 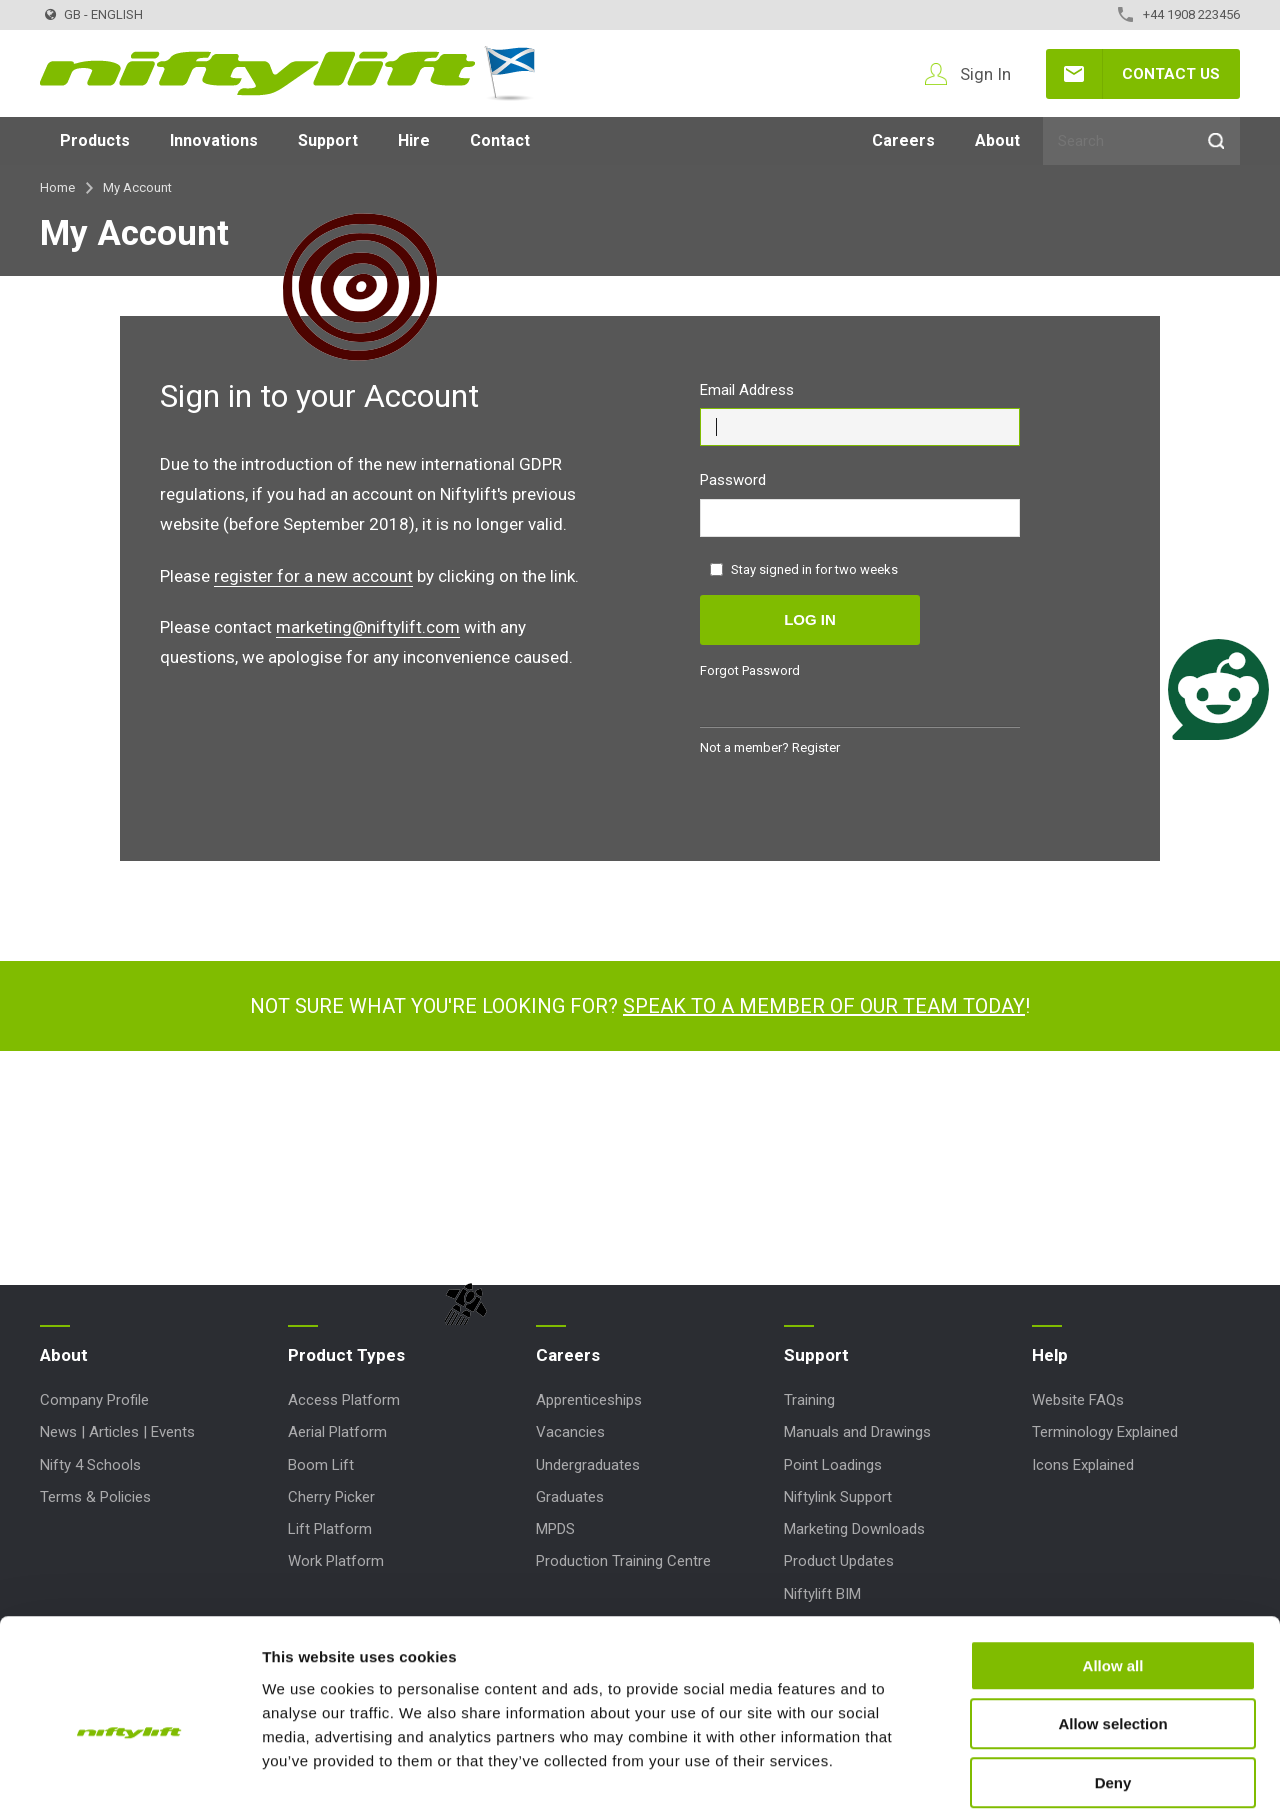 I want to click on open the Reddit app, so click(x=1218, y=689).